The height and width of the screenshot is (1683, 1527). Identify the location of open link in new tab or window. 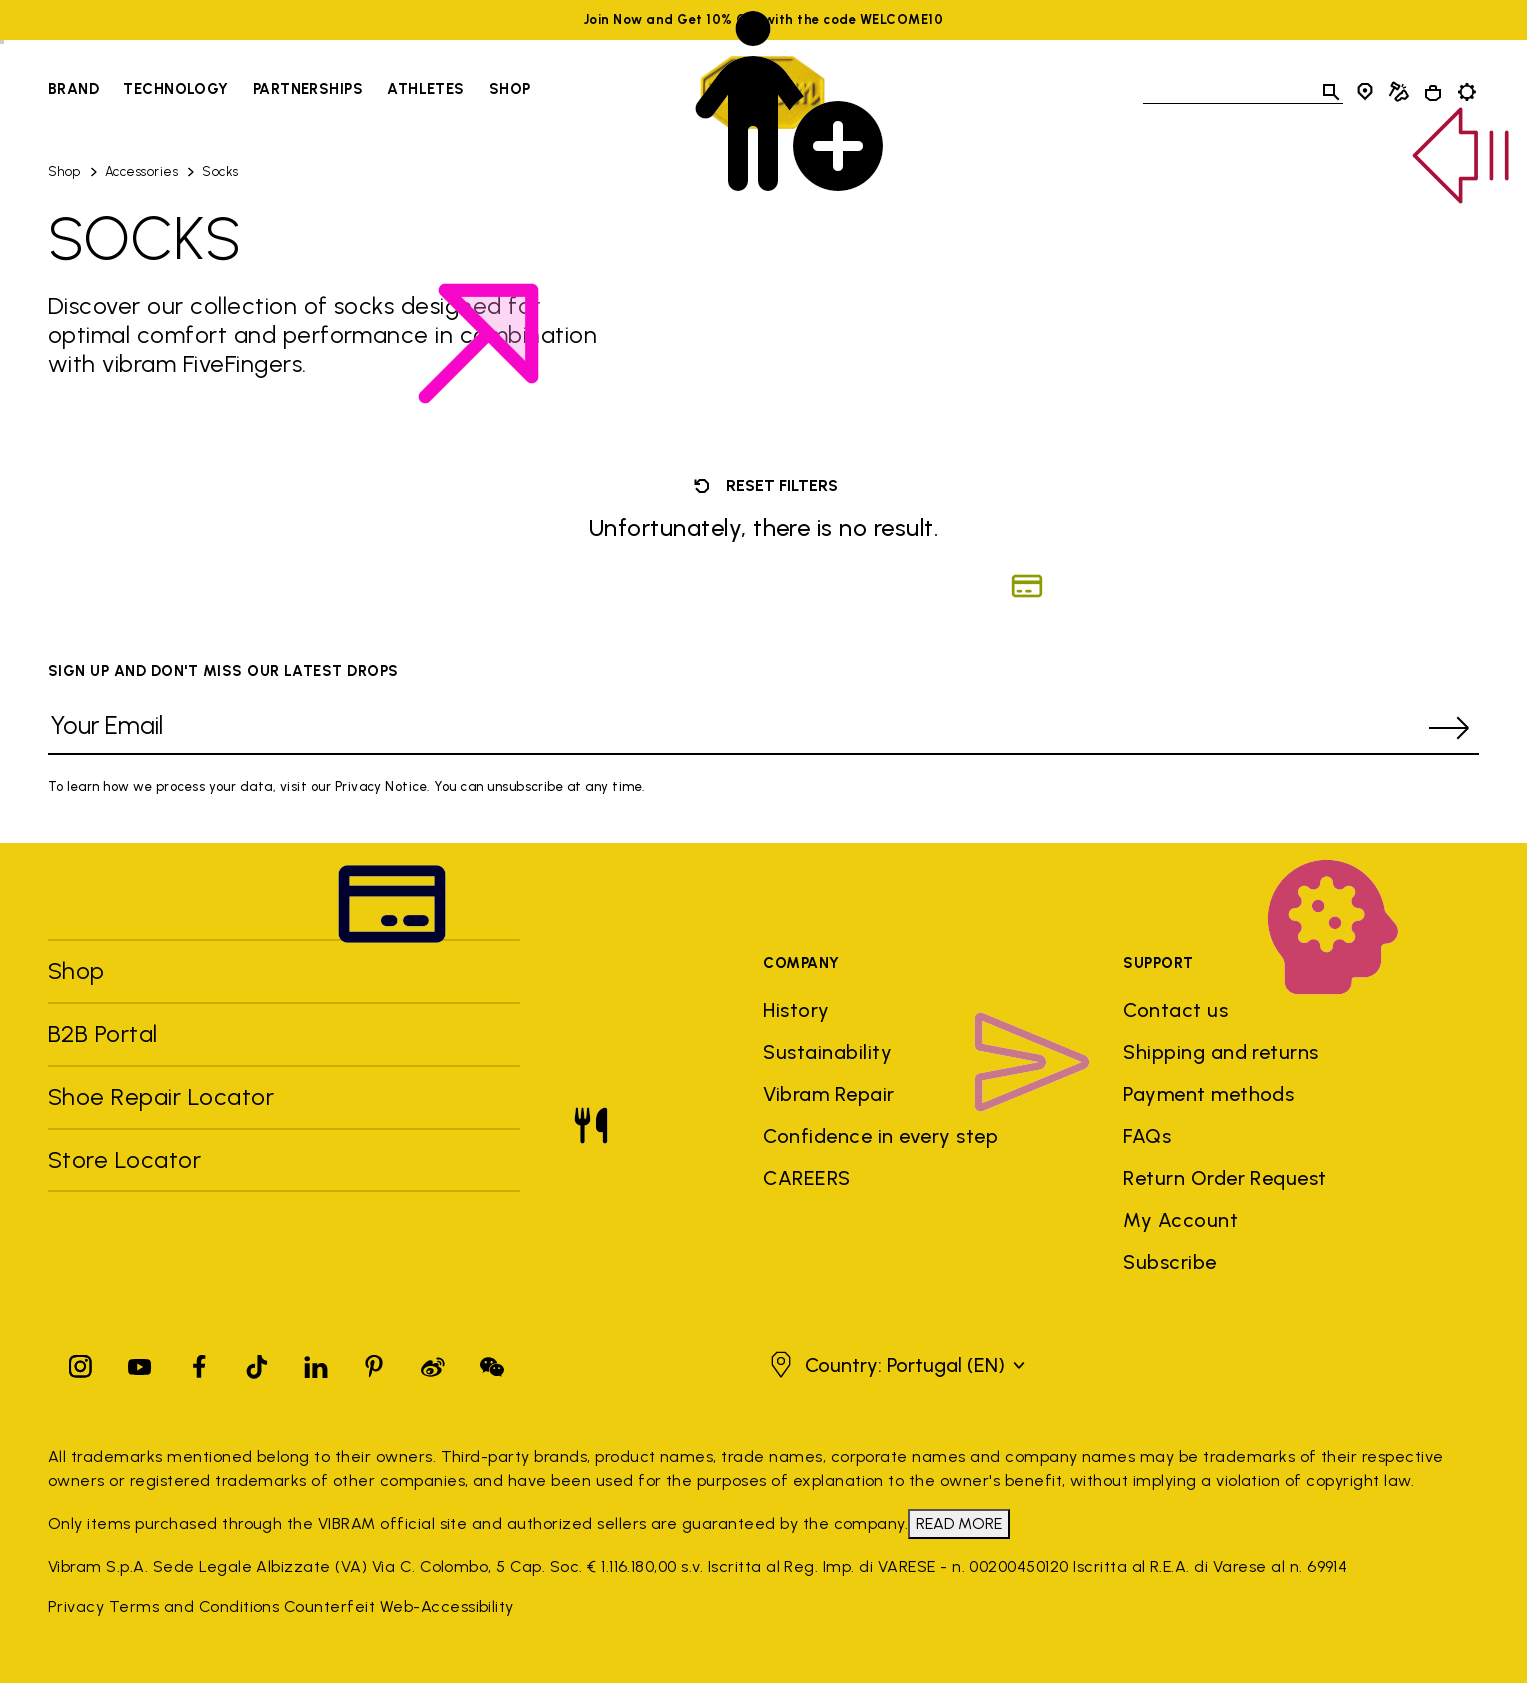
(478, 343).